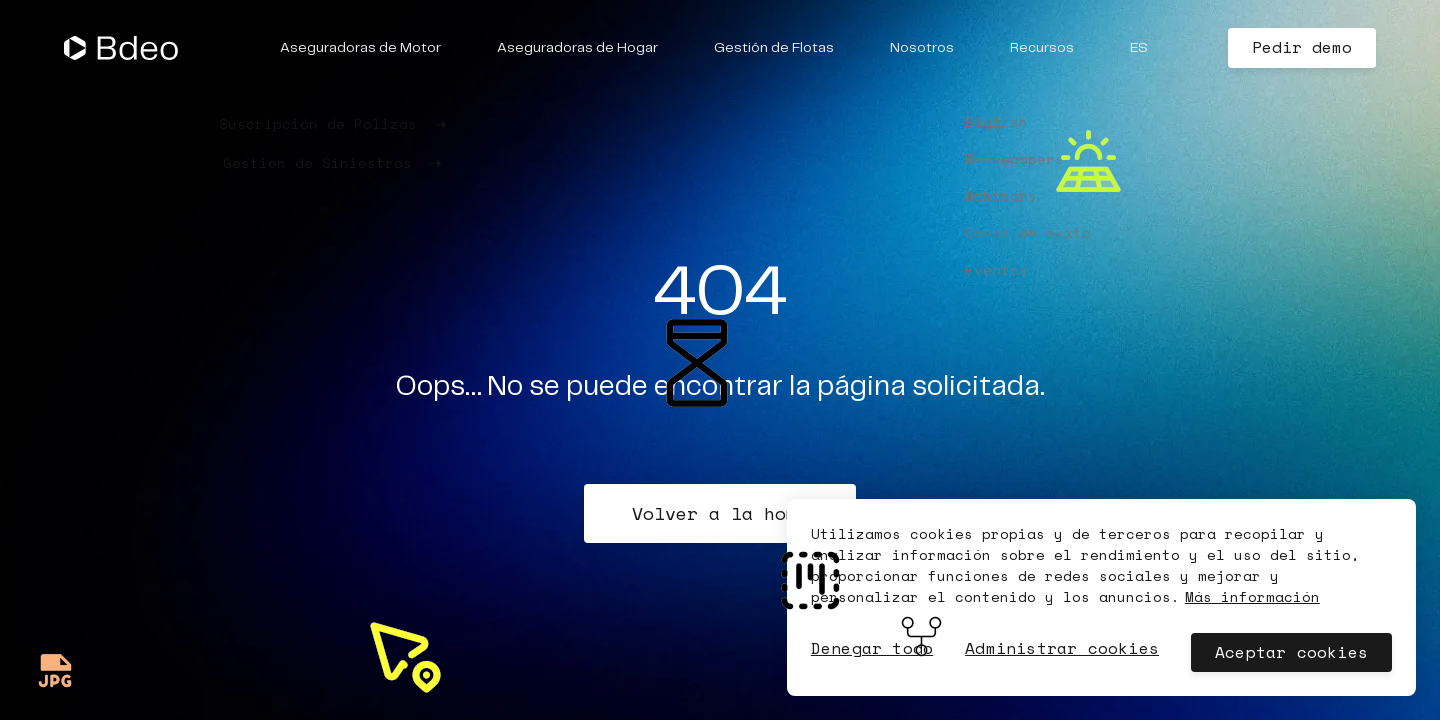 The image size is (1440, 720). What do you see at coordinates (810, 580) in the screenshot?
I see `create a new kanban board` at bounding box center [810, 580].